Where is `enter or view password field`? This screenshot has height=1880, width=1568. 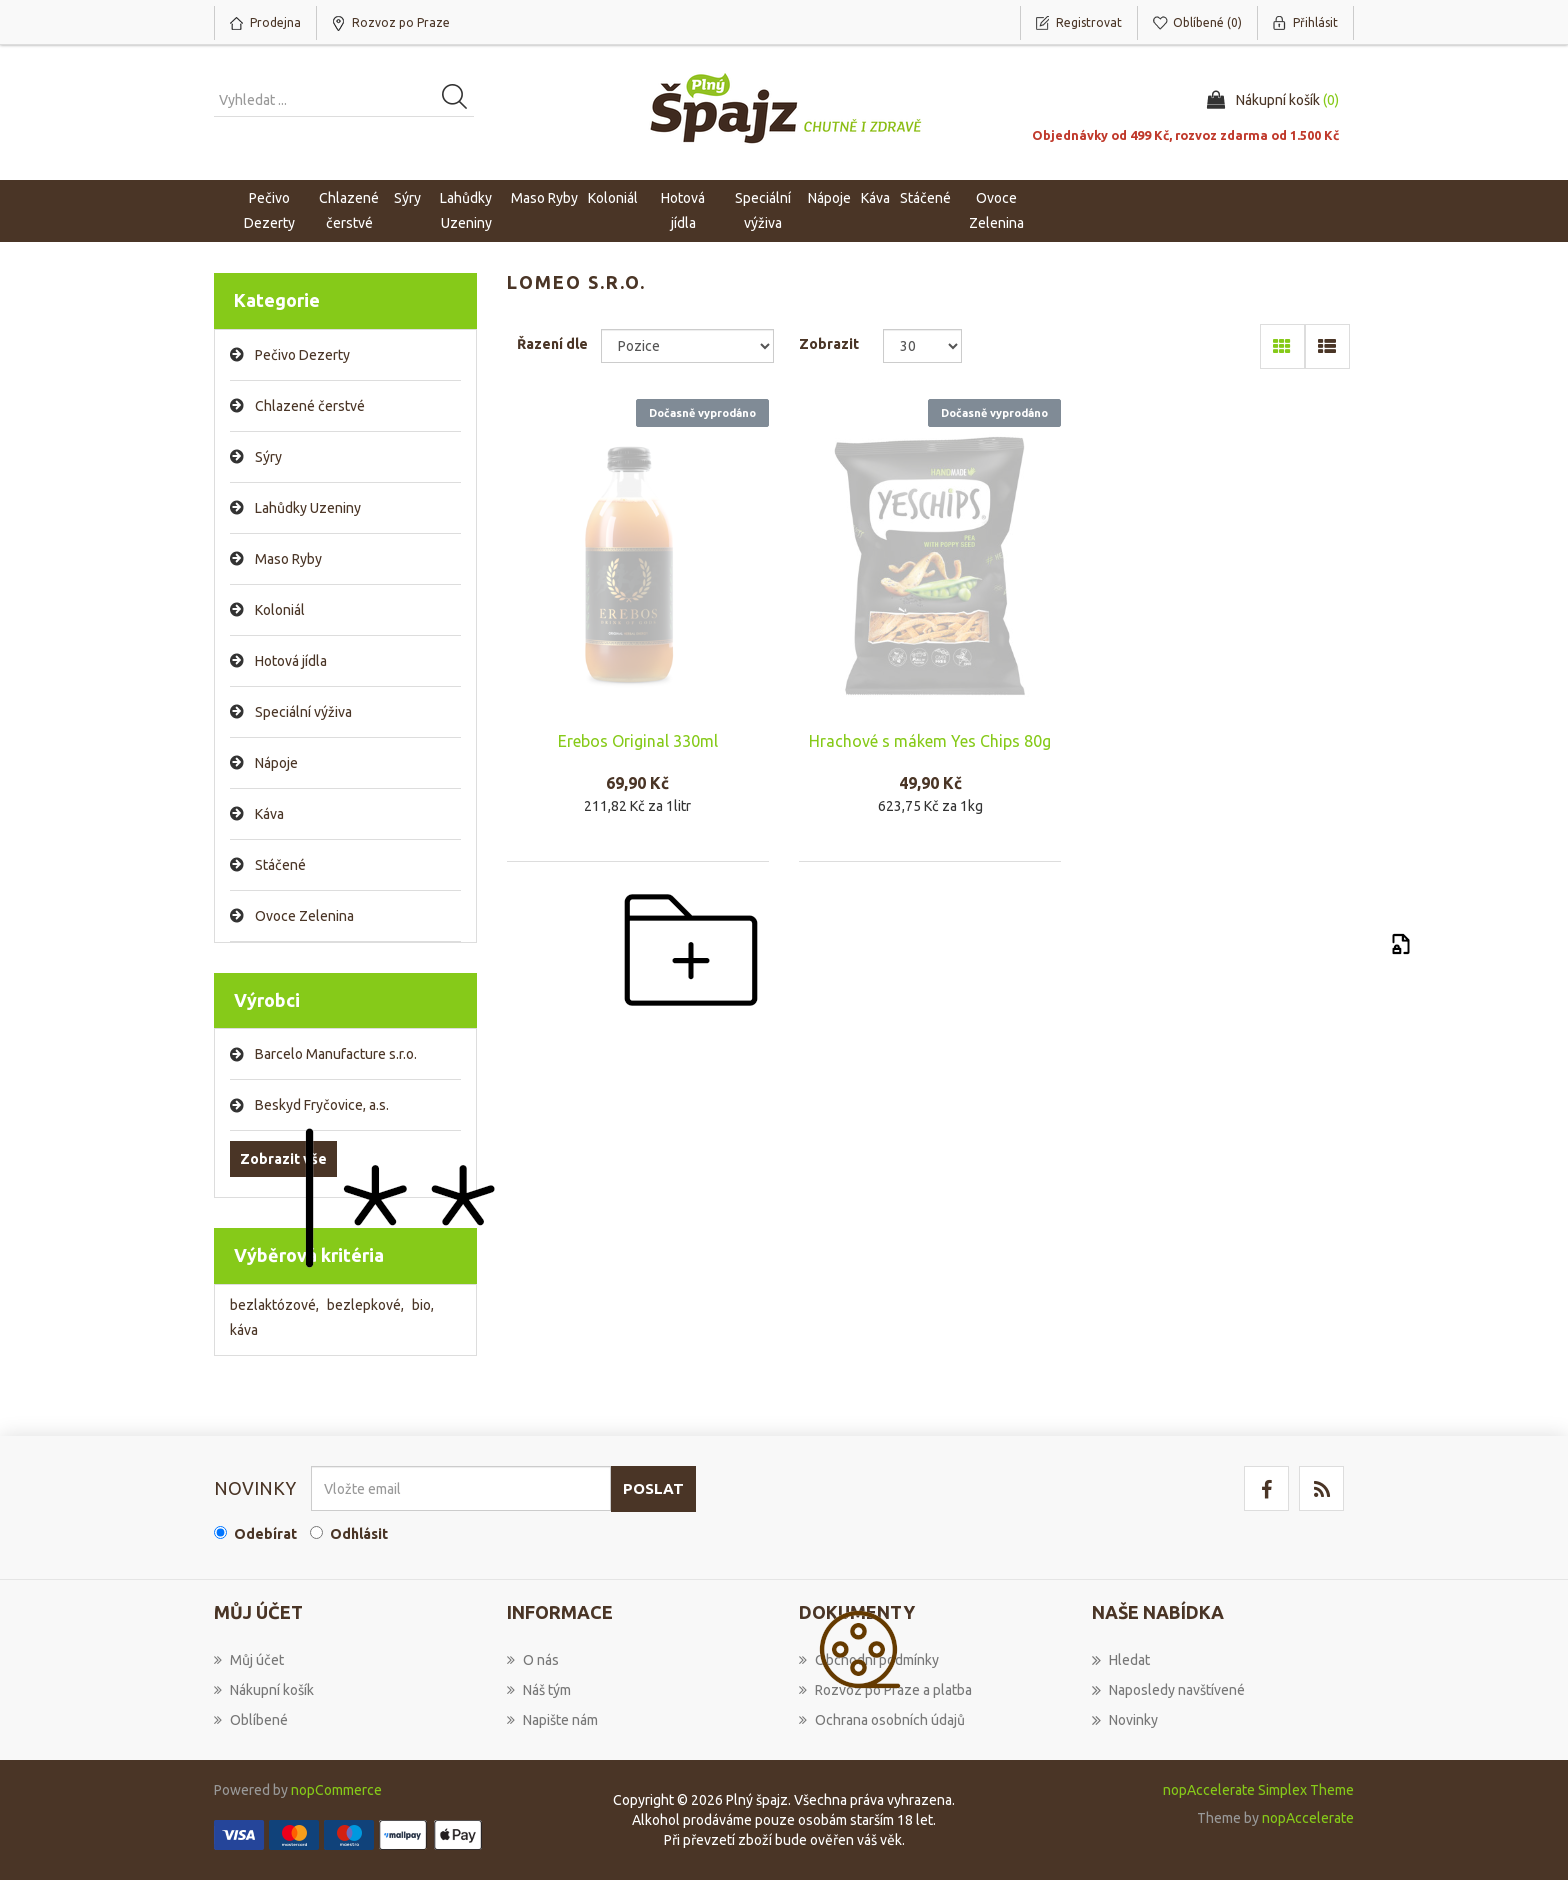
enter or view password field is located at coordinates (390, 1198).